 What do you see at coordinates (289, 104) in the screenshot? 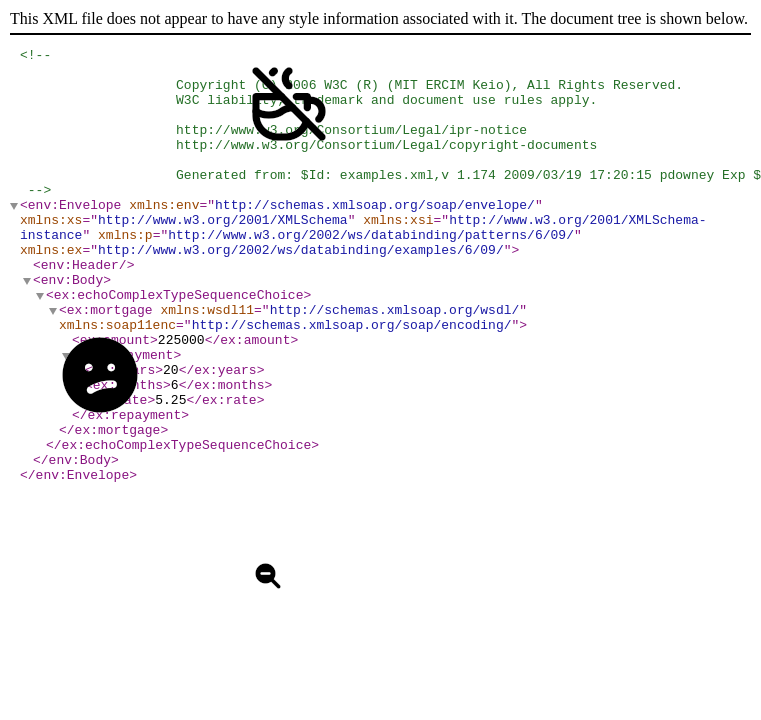
I see `disable coffee break reminder` at bounding box center [289, 104].